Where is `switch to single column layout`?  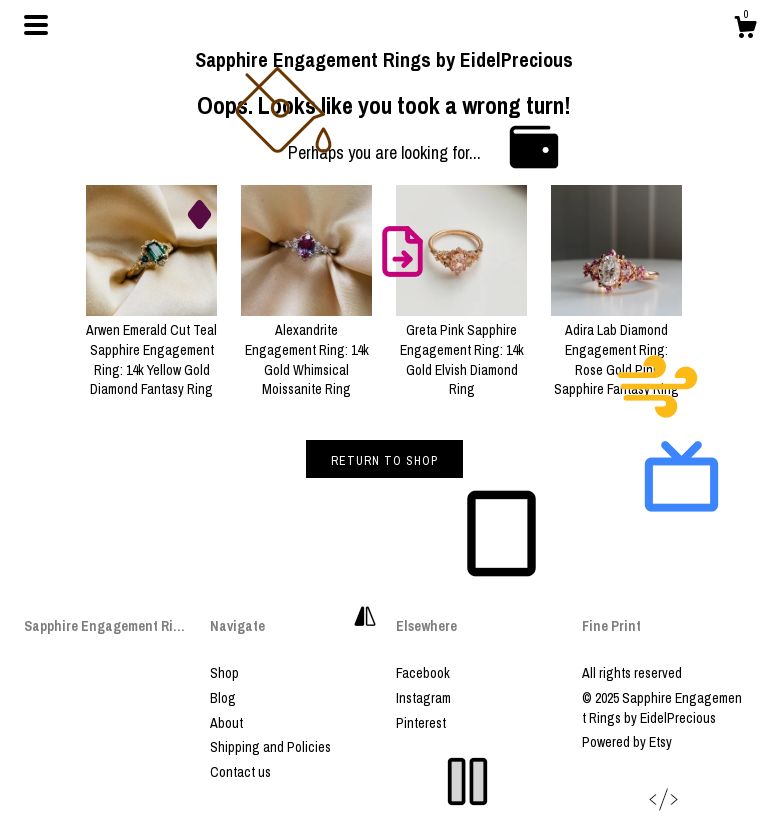
switch to single column layout is located at coordinates (501, 533).